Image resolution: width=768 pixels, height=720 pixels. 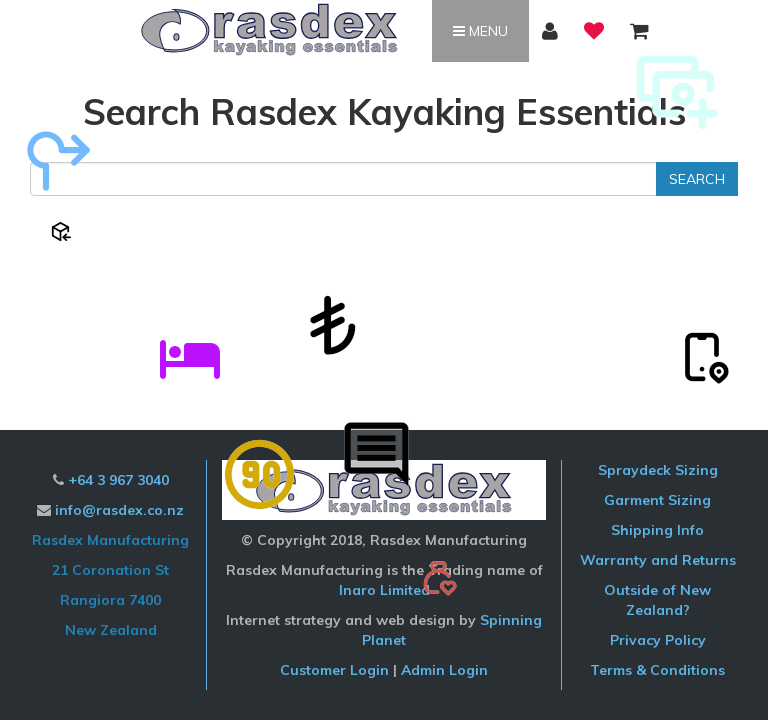 I want to click on indicates Turkish lira currency, so click(x=334, y=323).